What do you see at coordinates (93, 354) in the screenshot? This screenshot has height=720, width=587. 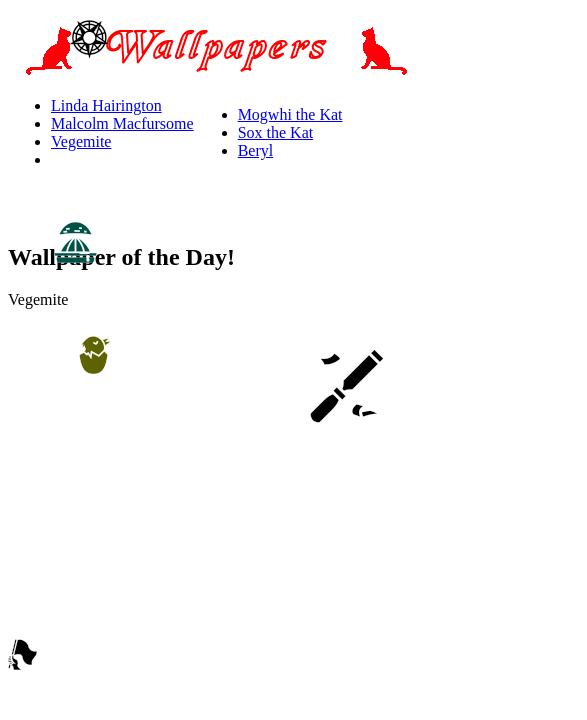 I see `indicates new user or beginner status` at bounding box center [93, 354].